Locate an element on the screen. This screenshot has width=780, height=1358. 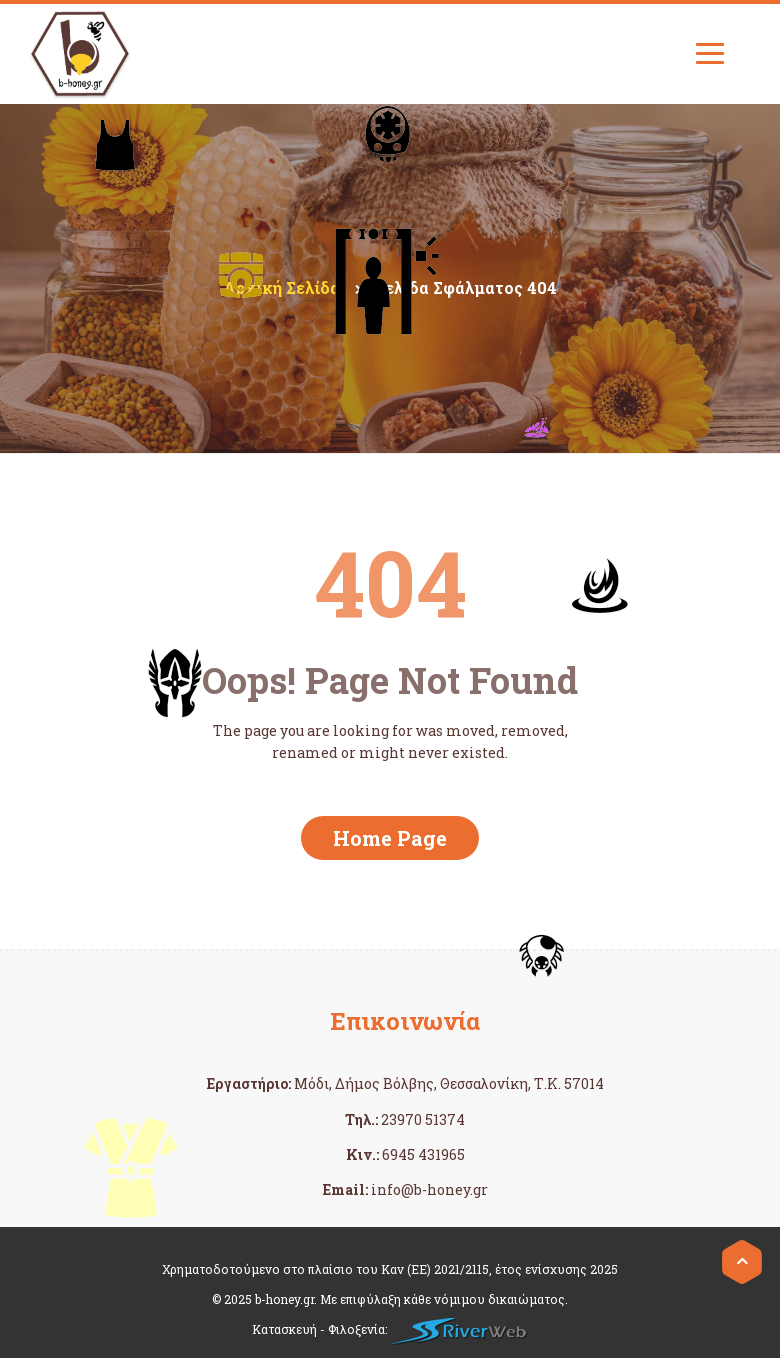
indicates a tick or mite creature in a game context is located at coordinates (541, 956).